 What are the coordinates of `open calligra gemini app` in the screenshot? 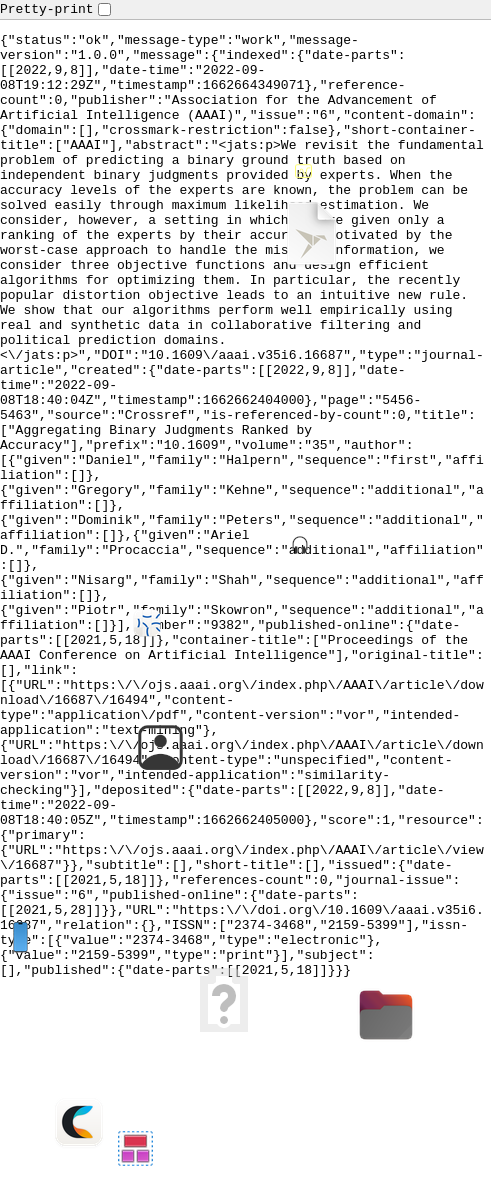 It's located at (79, 1122).